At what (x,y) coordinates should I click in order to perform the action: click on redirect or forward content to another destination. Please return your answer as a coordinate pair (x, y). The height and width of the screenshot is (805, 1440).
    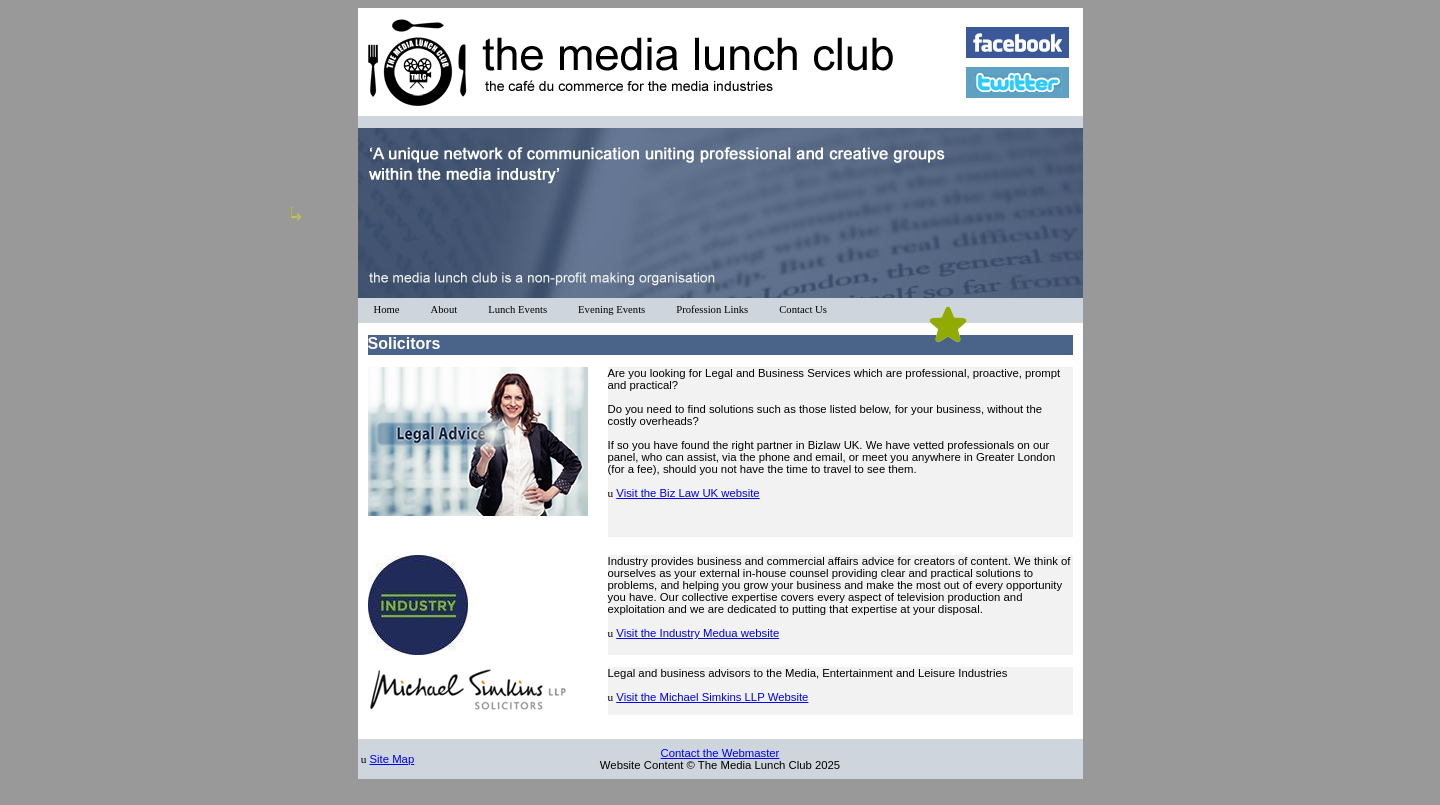
    Looking at the image, I should click on (295, 214).